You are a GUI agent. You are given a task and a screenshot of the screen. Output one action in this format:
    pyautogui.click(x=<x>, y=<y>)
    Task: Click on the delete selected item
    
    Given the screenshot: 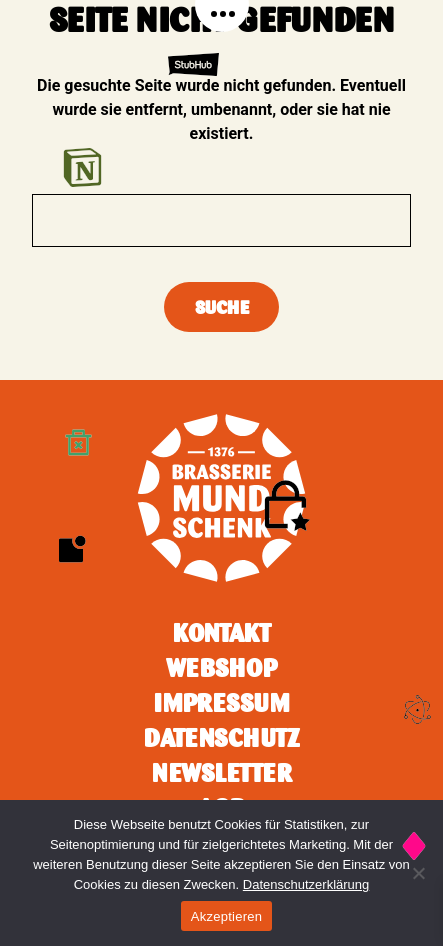 What is the action you would take?
    pyautogui.click(x=78, y=442)
    